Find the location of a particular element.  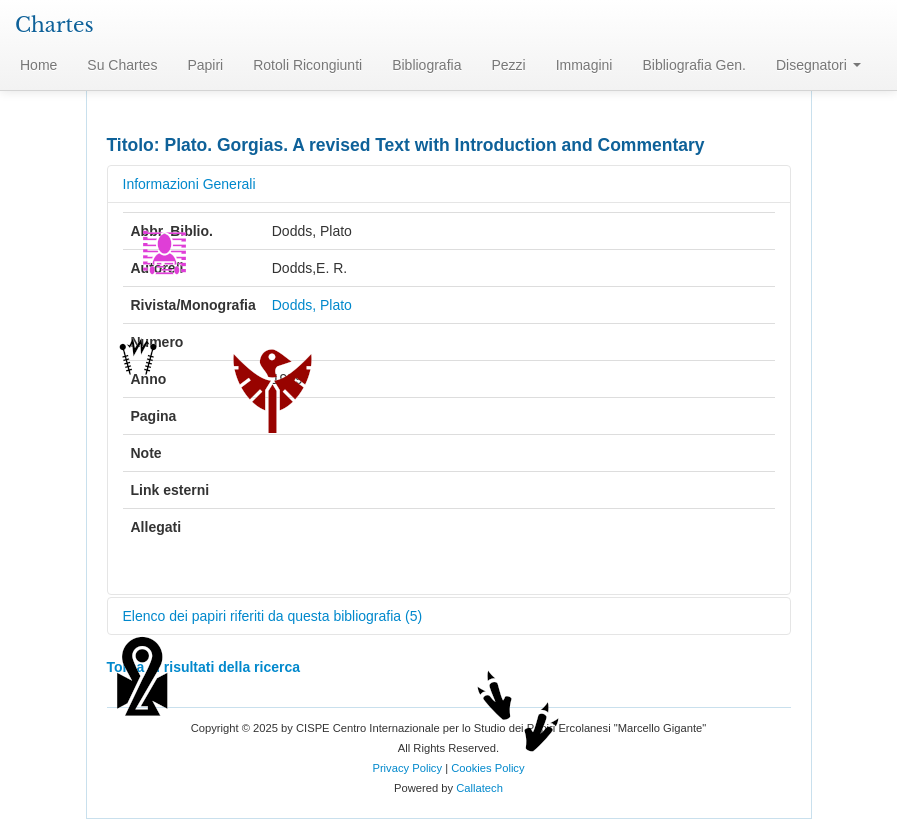

view criminal record or booking photo is located at coordinates (164, 252).